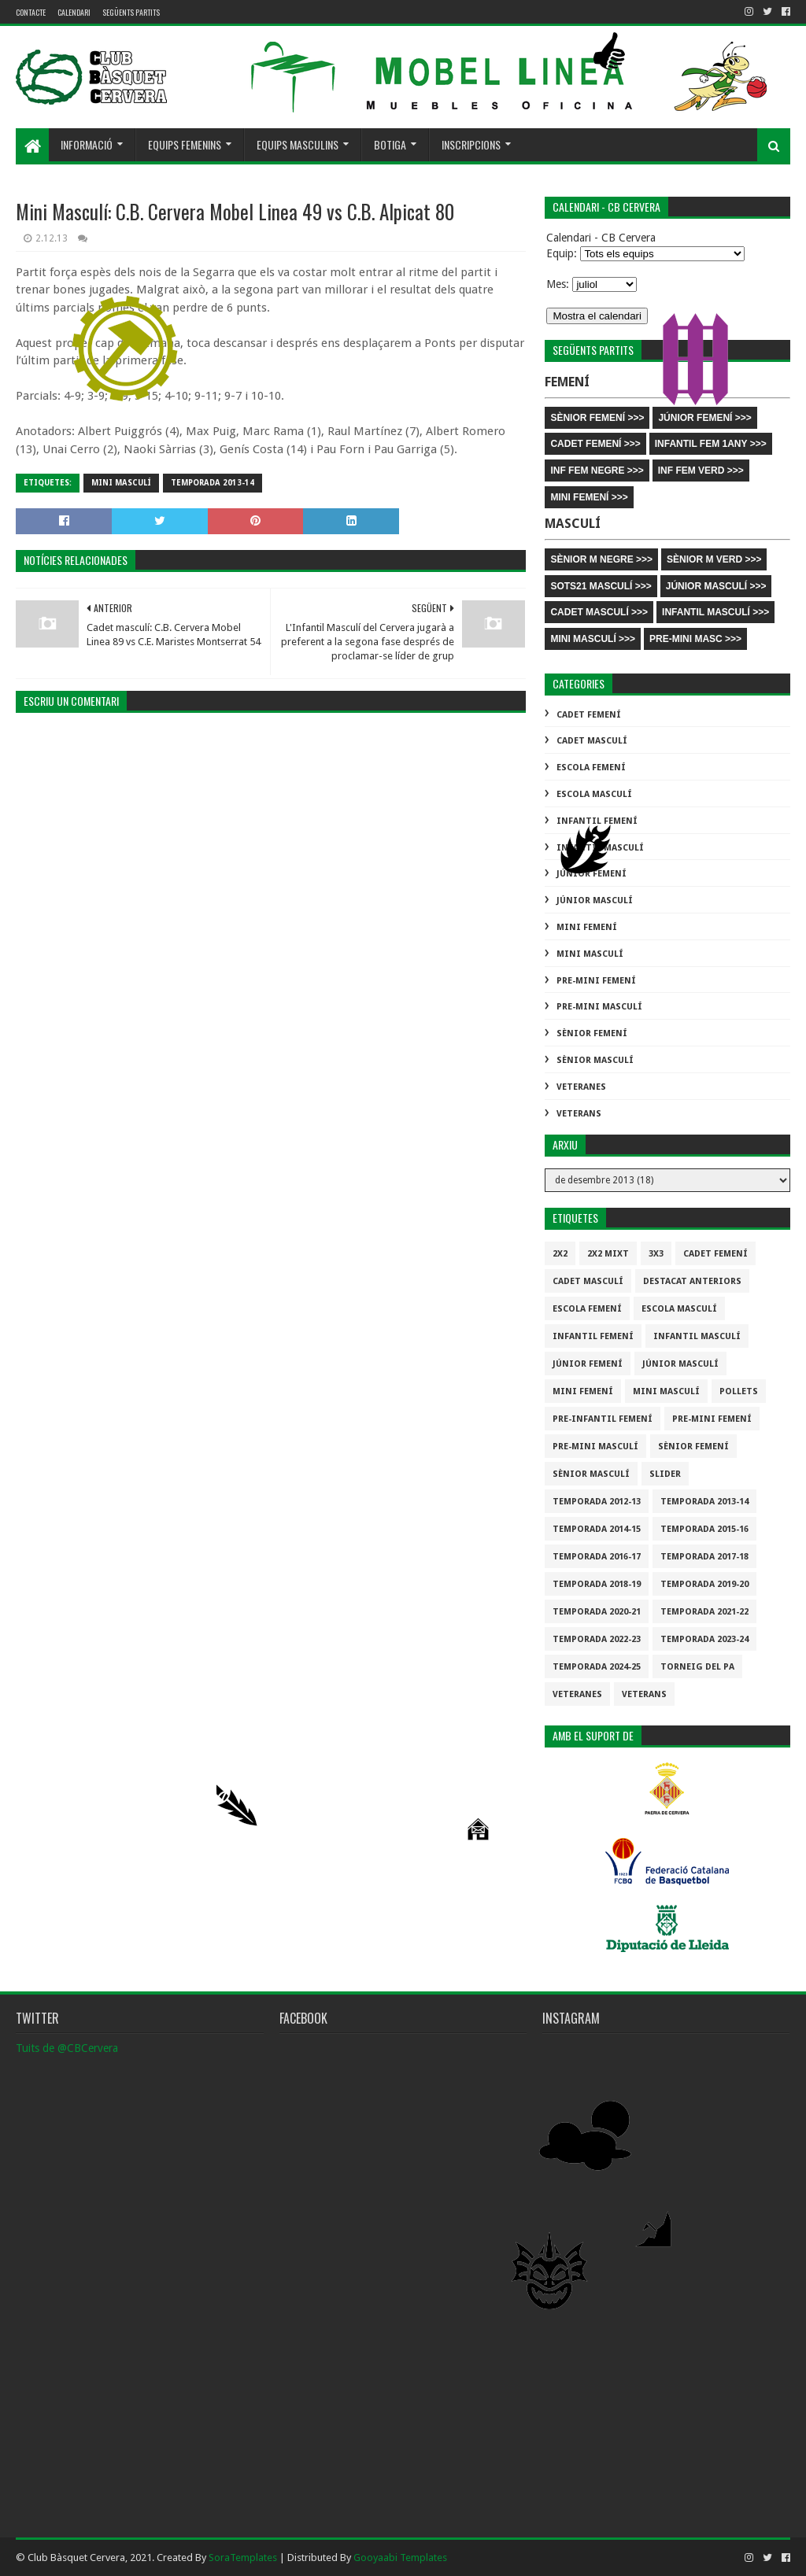 Image resolution: width=806 pixels, height=2576 pixels. Describe the element at coordinates (549, 2271) in the screenshot. I see `encounter a fish monster enemy` at that location.